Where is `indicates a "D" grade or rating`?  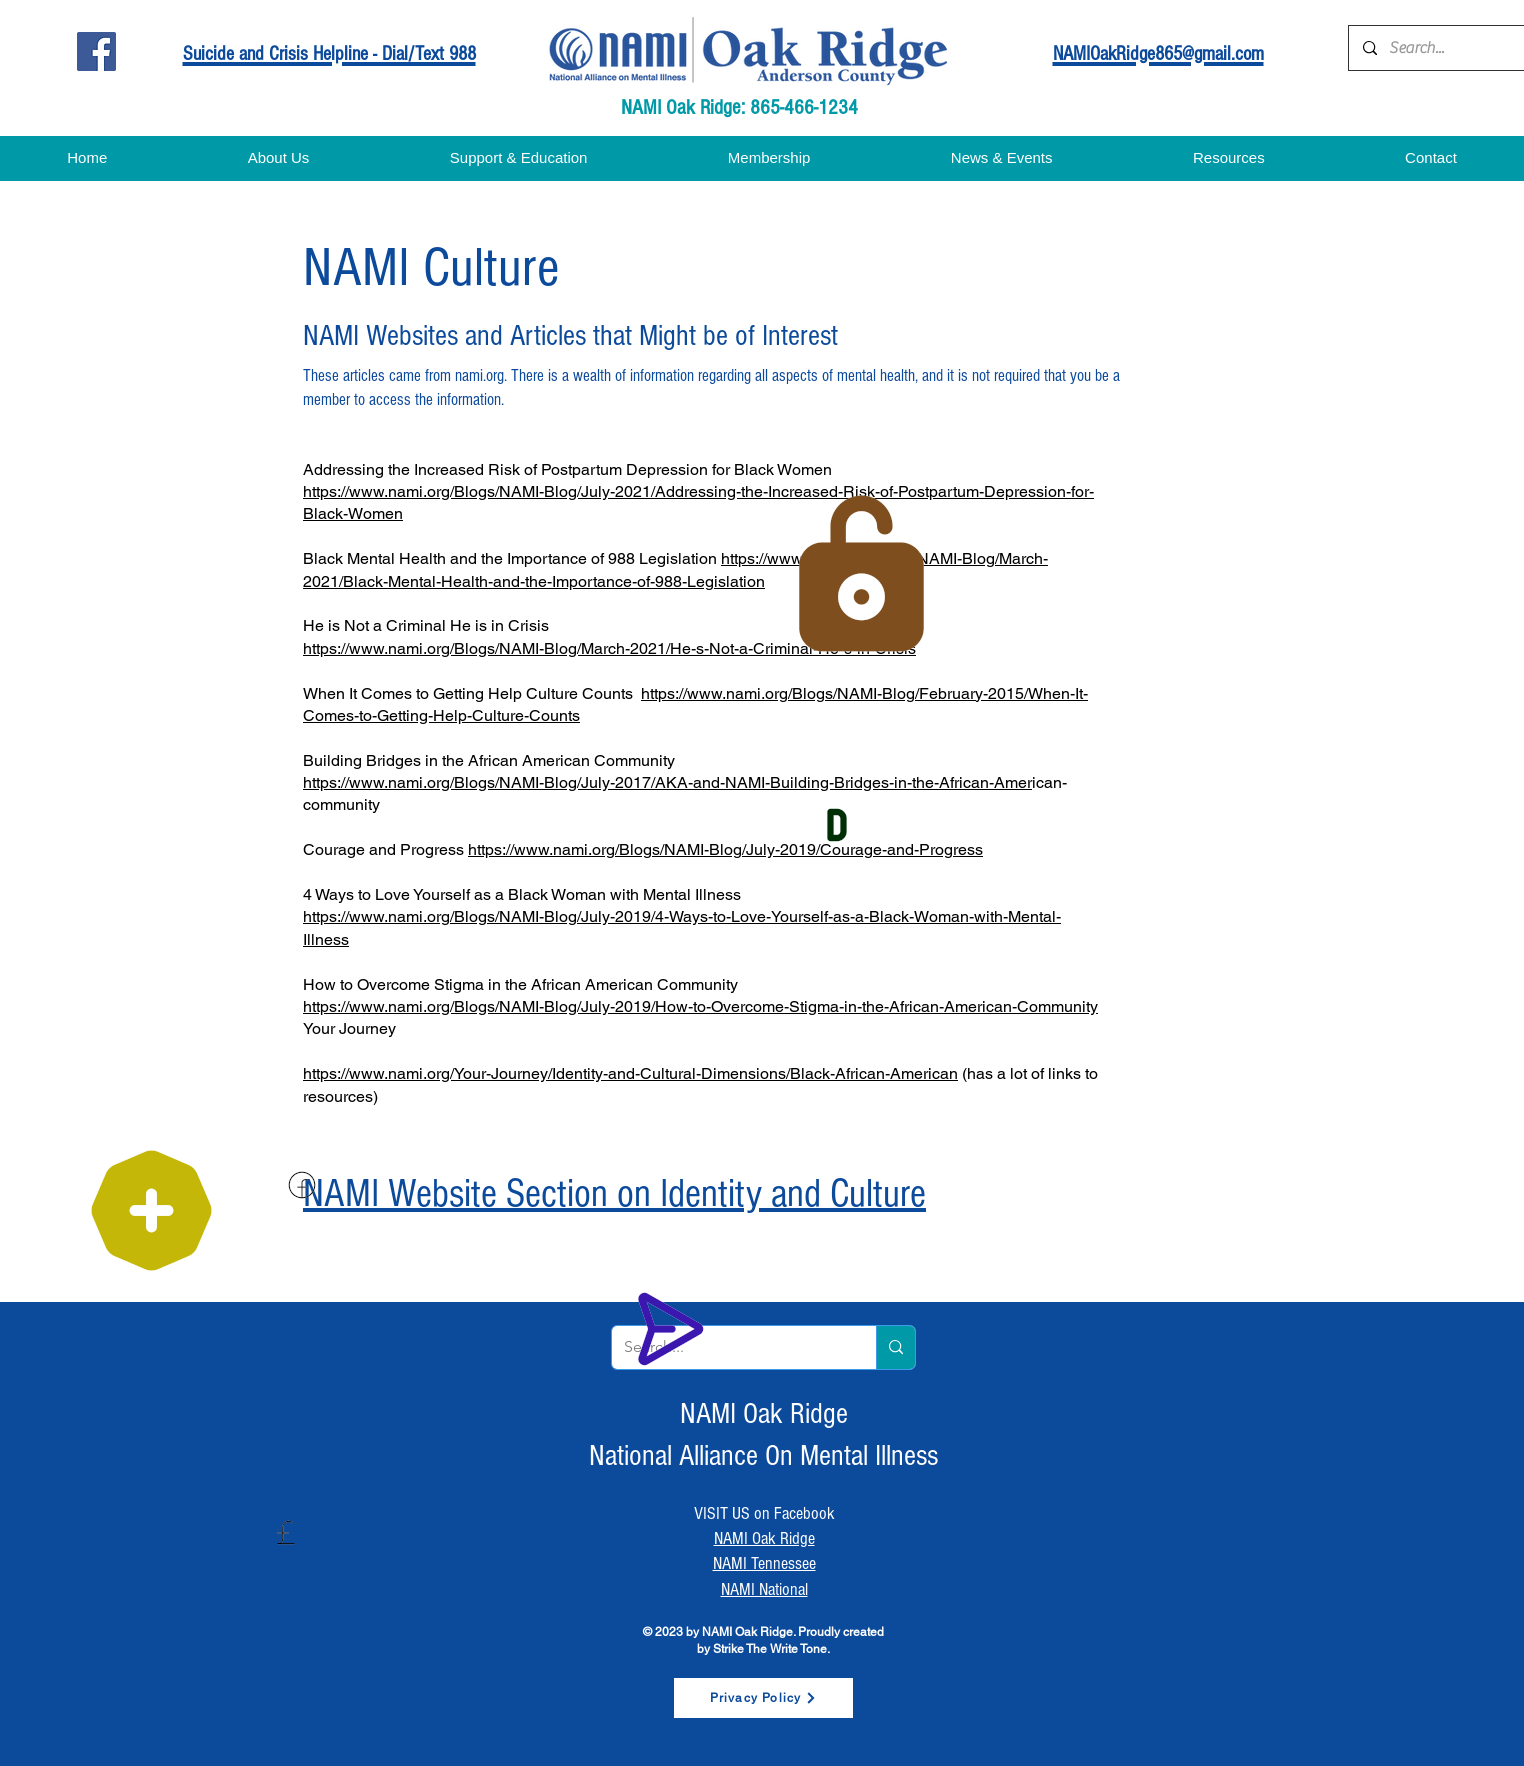 indicates a "D" grade or rating is located at coordinates (837, 825).